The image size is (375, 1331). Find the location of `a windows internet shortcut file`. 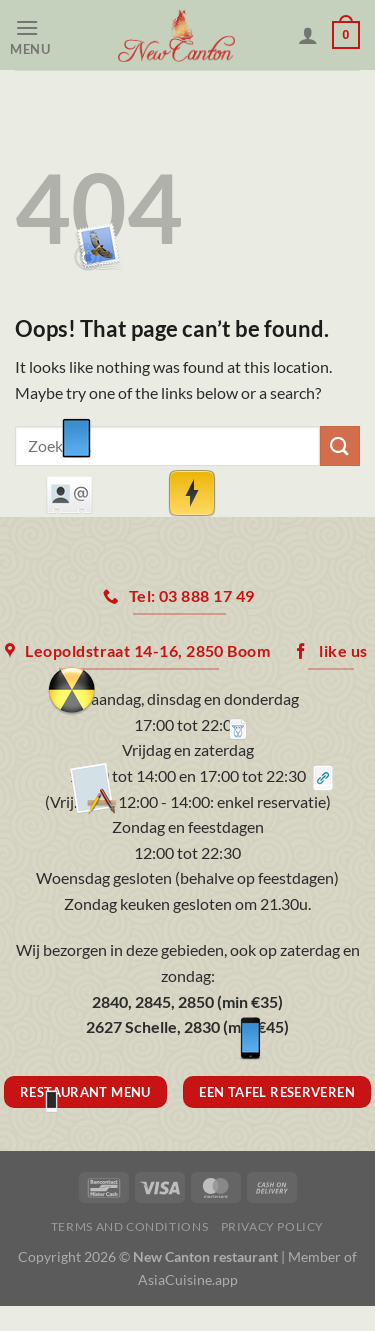

a windows internet shortcut file is located at coordinates (323, 778).